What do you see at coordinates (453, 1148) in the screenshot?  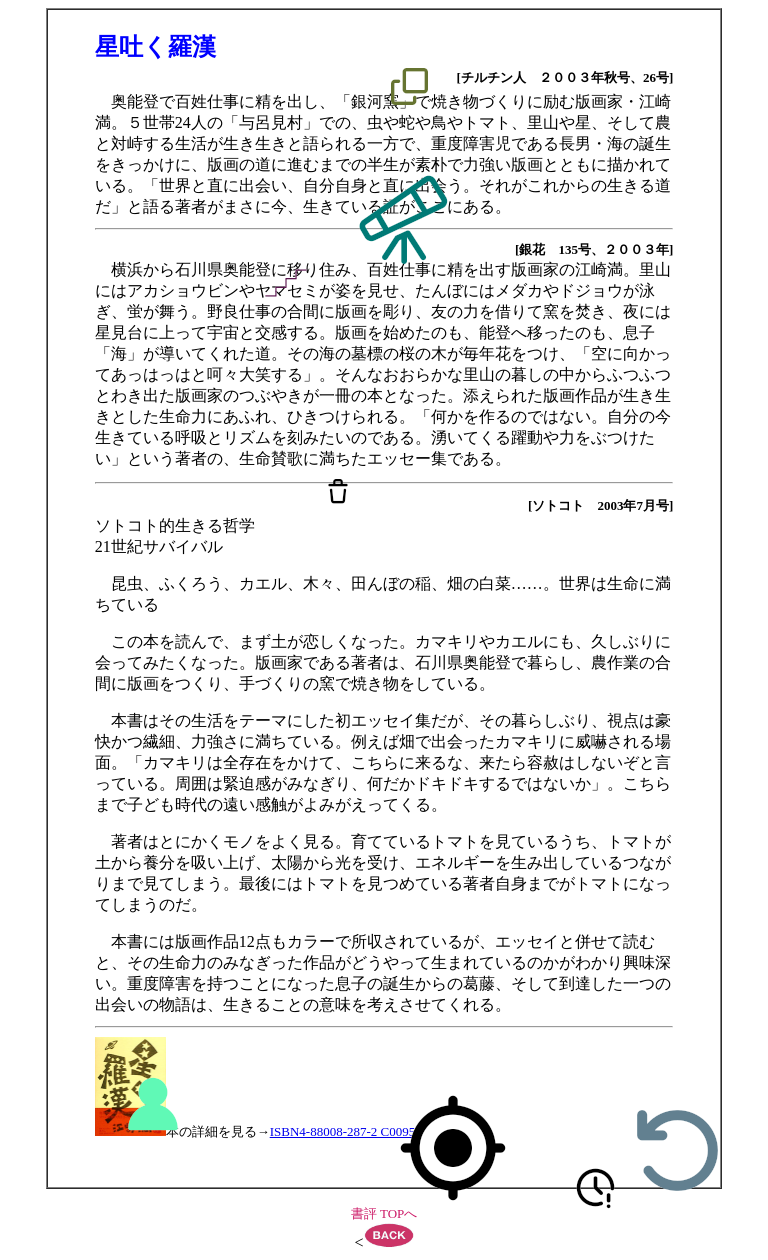 I see `center map on your current location` at bounding box center [453, 1148].